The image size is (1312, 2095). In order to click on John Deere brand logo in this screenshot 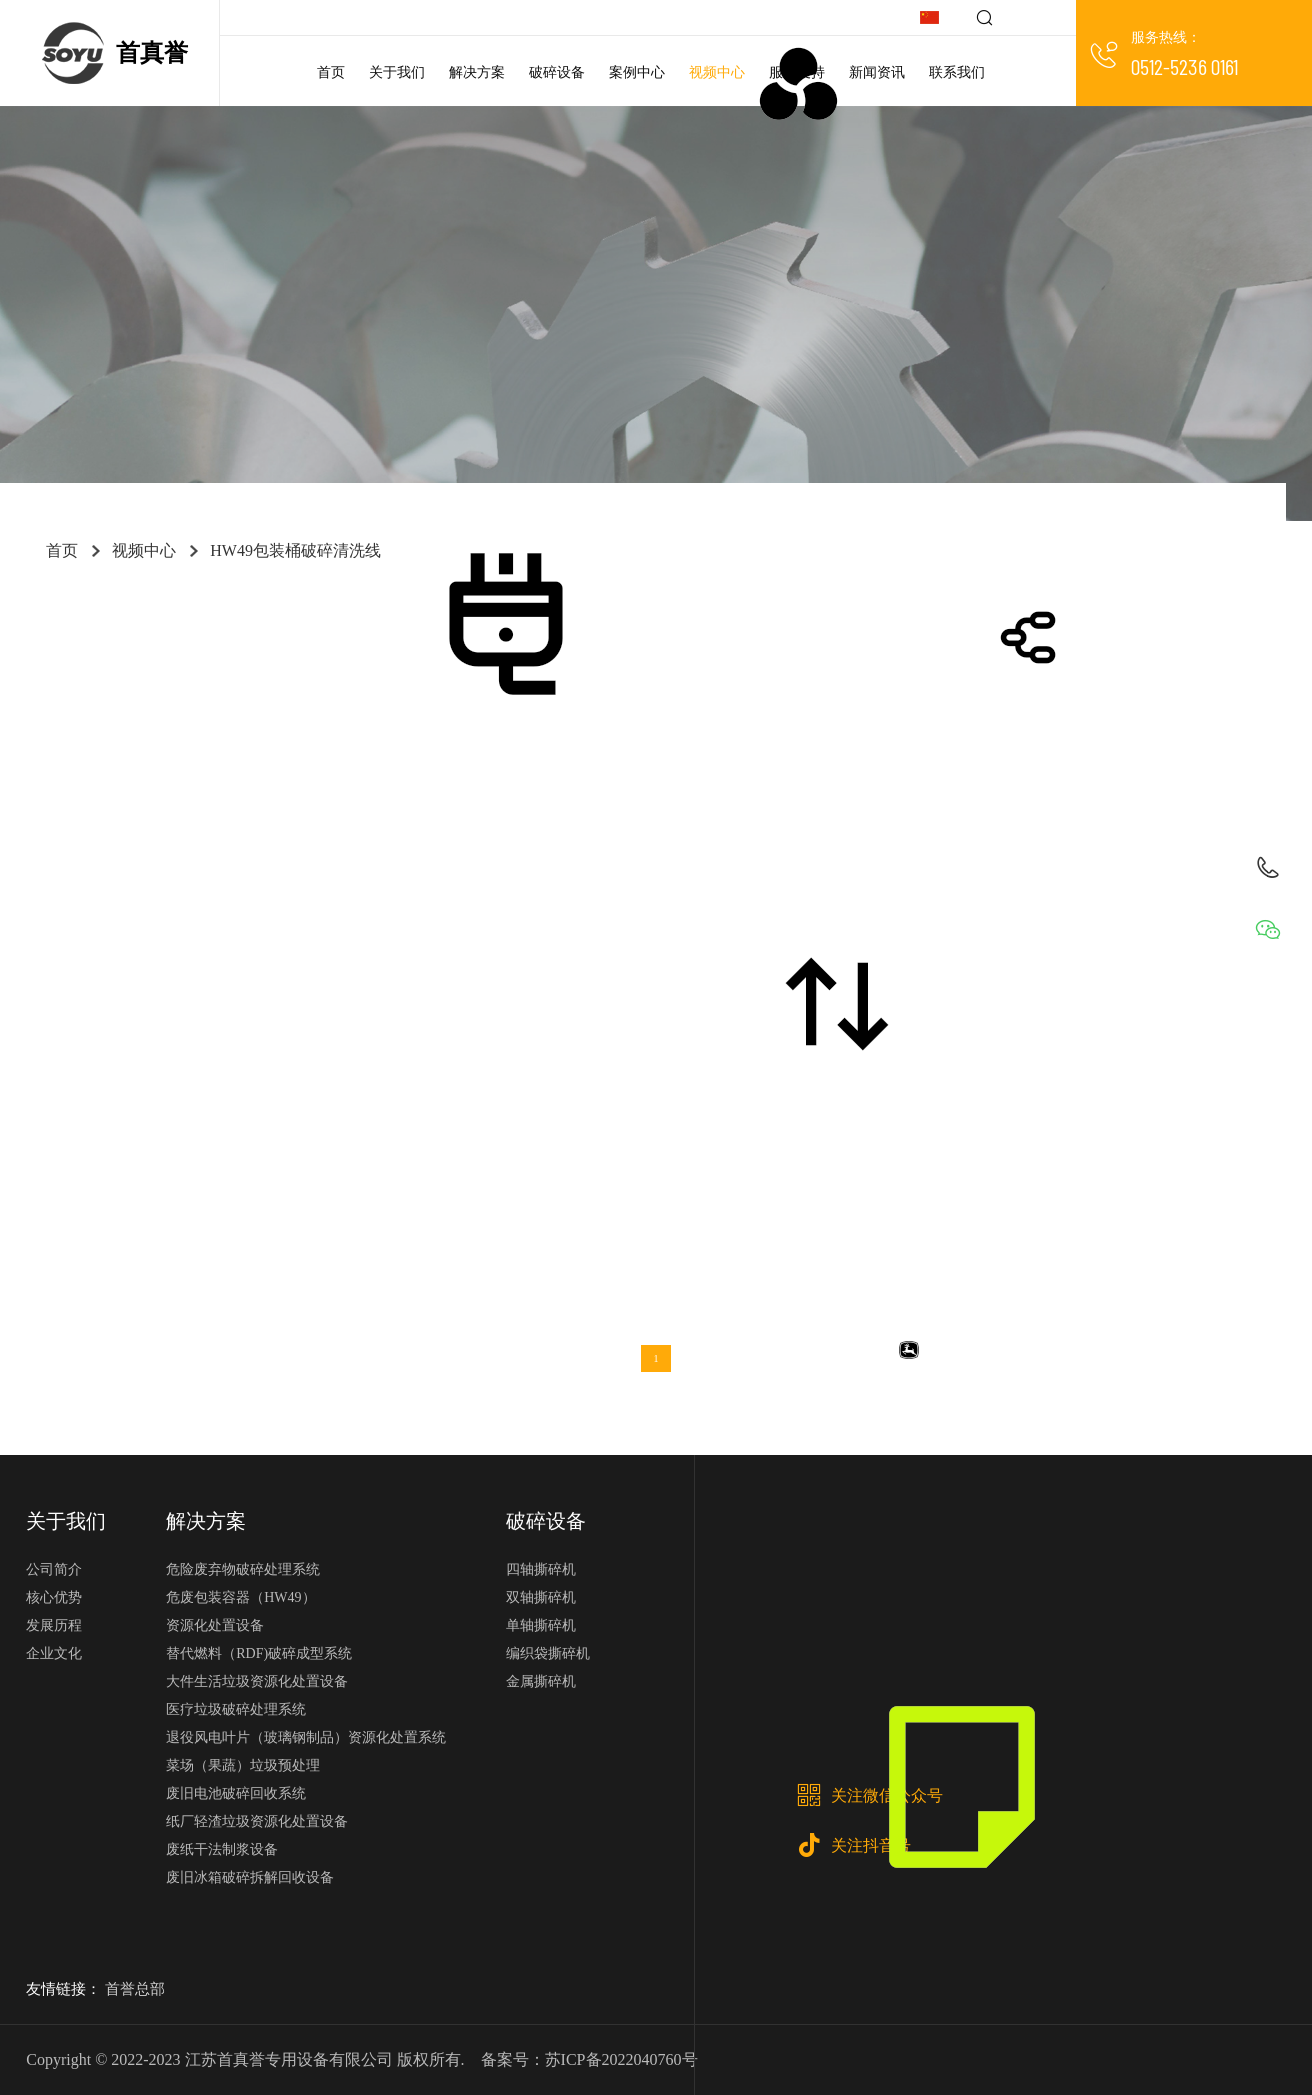, I will do `click(909, 1350)`.